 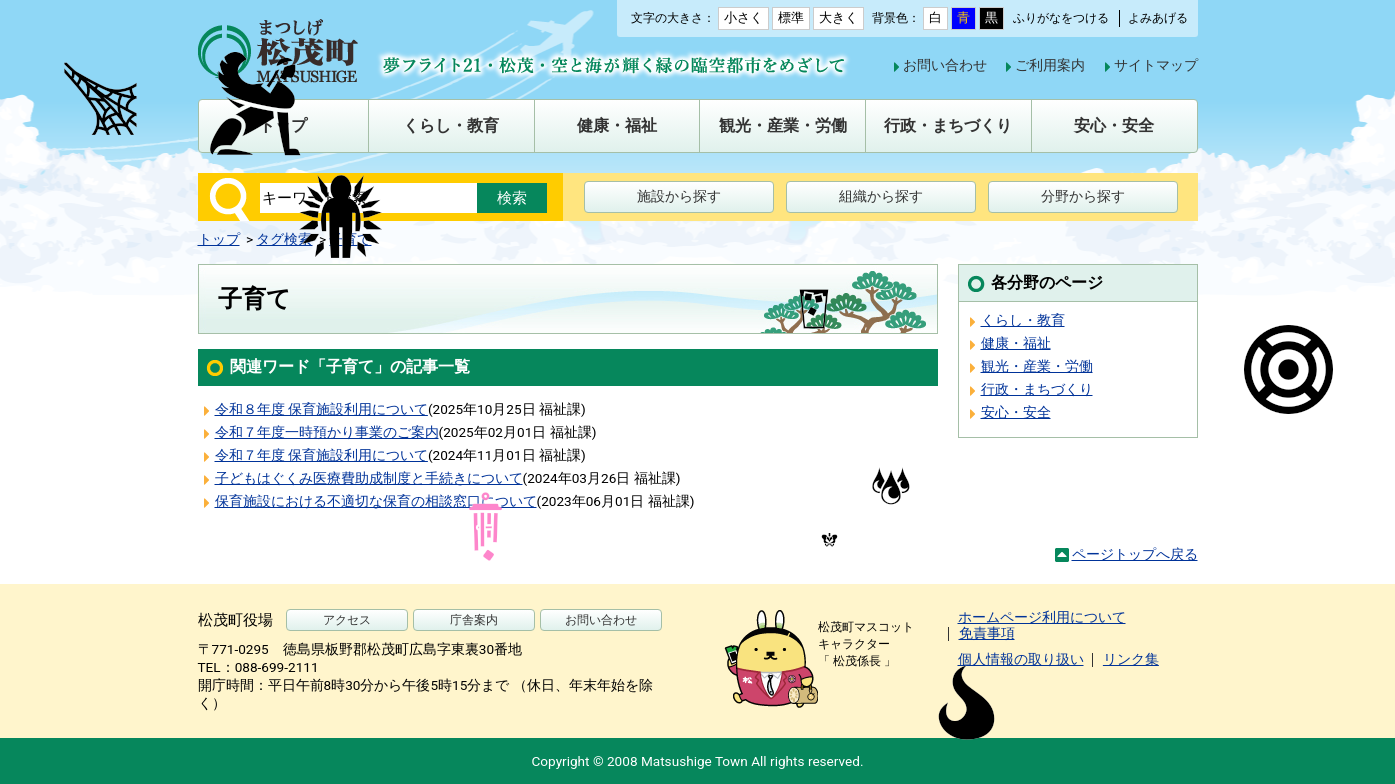 What do you see at coordinates (256, 103) in the screenshot?
I see `access Greek mythology content or trivia` at bounding box center [256, 103].